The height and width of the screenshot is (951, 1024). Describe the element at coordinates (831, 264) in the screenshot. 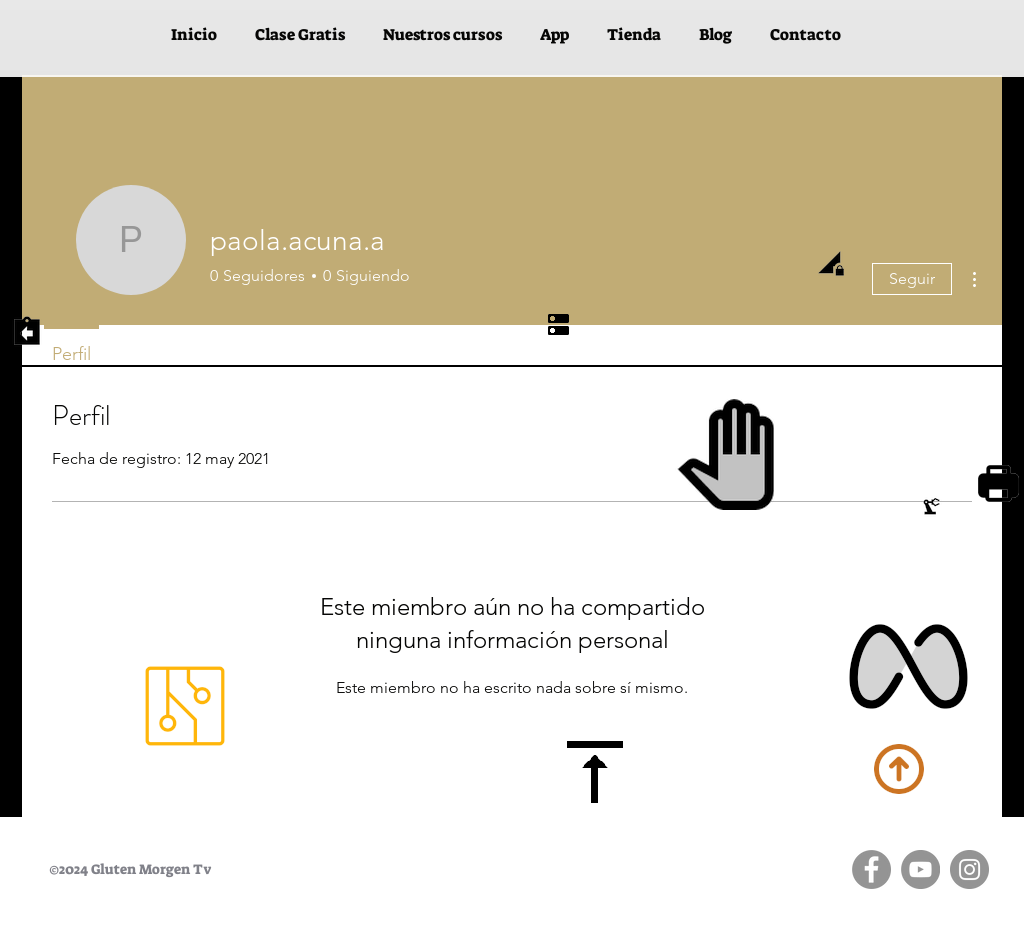

I see `network connection is secured or encrypted` at that location.